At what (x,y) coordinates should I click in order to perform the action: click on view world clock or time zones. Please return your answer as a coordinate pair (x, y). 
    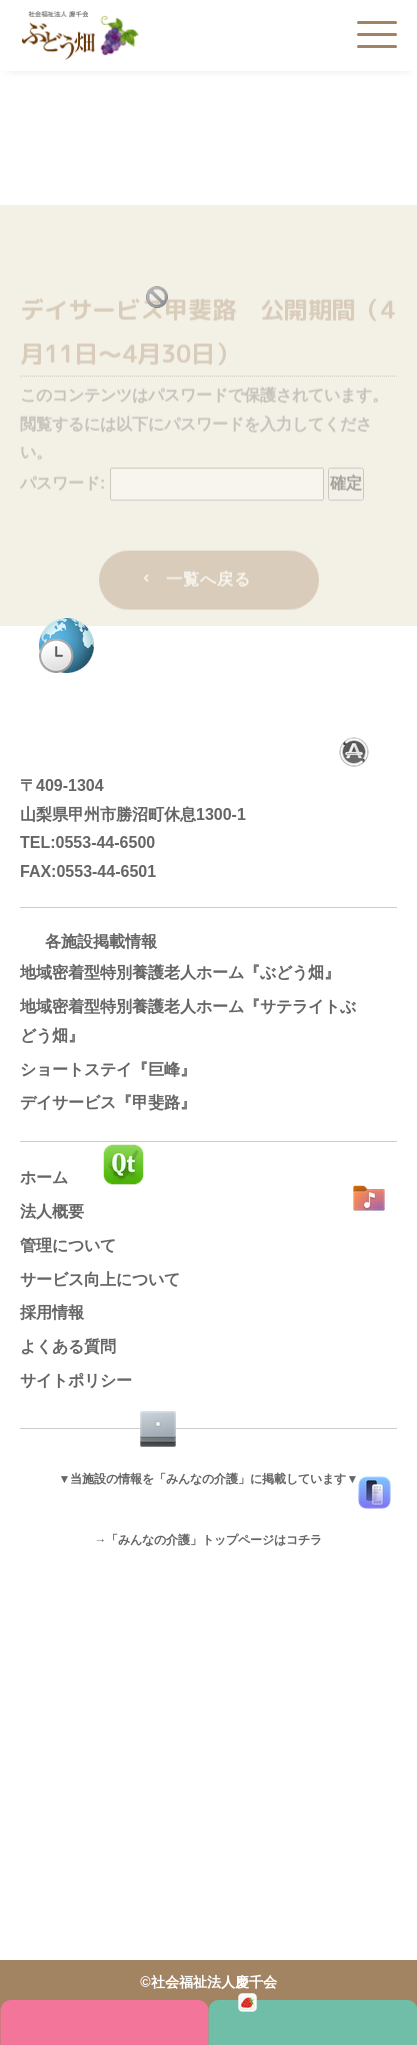
    Looking at the image, I should click on (66, 645).